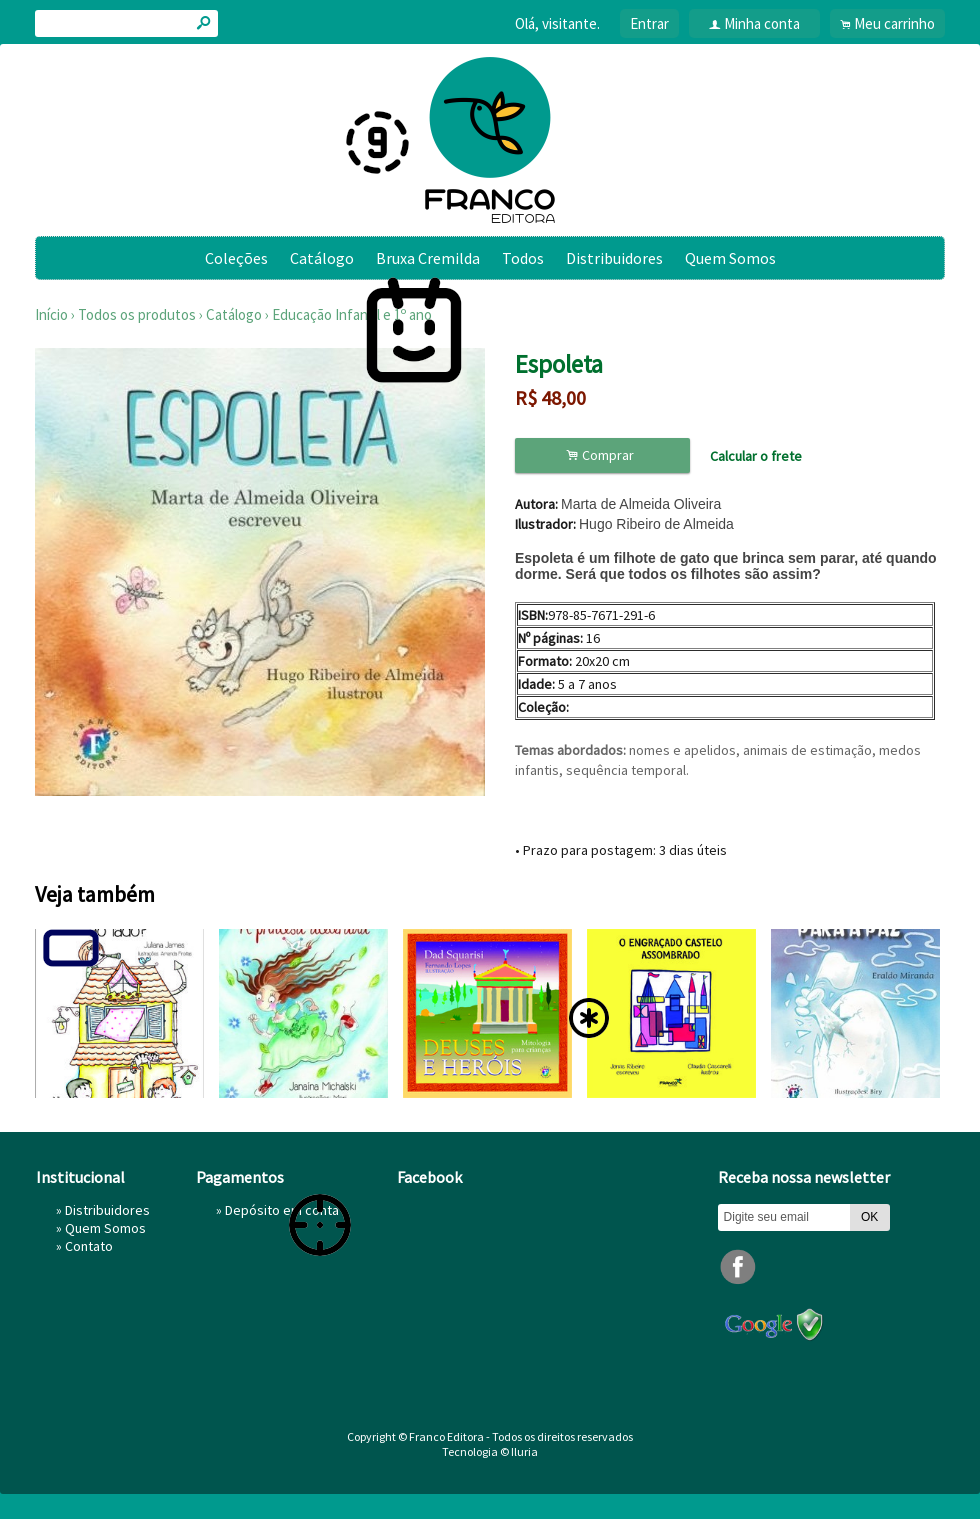 This screenshot has height=1519, width=980. What do you see at coordinates (377, 142) in the screenshot?
I see `indicates 9 items remaining or pending` at bounding box center [377, 142].